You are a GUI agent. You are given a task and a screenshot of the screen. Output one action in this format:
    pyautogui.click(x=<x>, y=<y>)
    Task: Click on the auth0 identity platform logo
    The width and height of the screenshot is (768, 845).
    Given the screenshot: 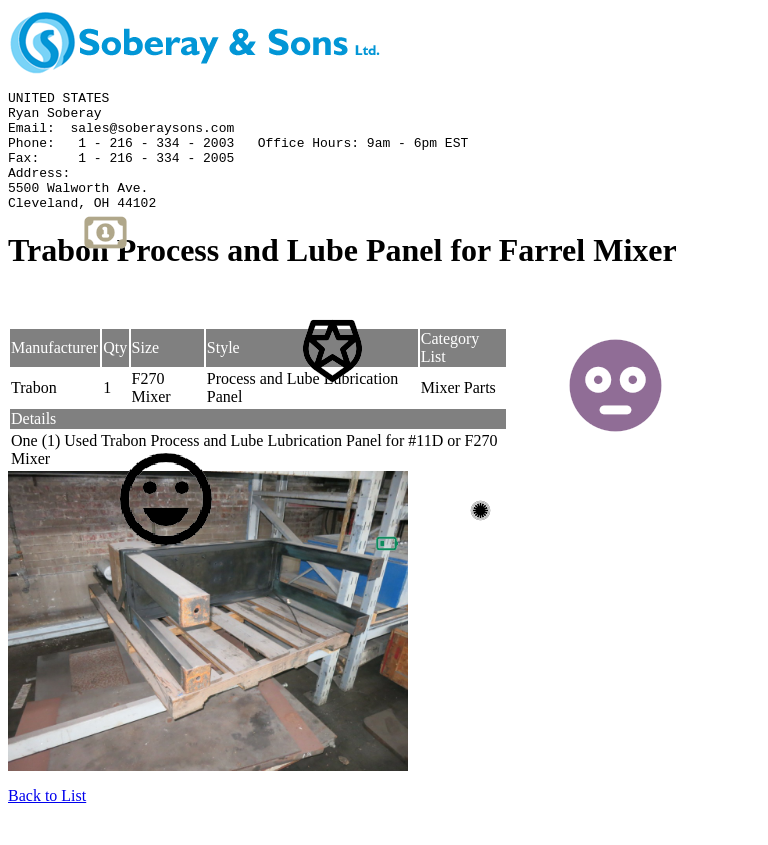 What is the action you would take?
    pyautogui.click(x=332, y=349)
    